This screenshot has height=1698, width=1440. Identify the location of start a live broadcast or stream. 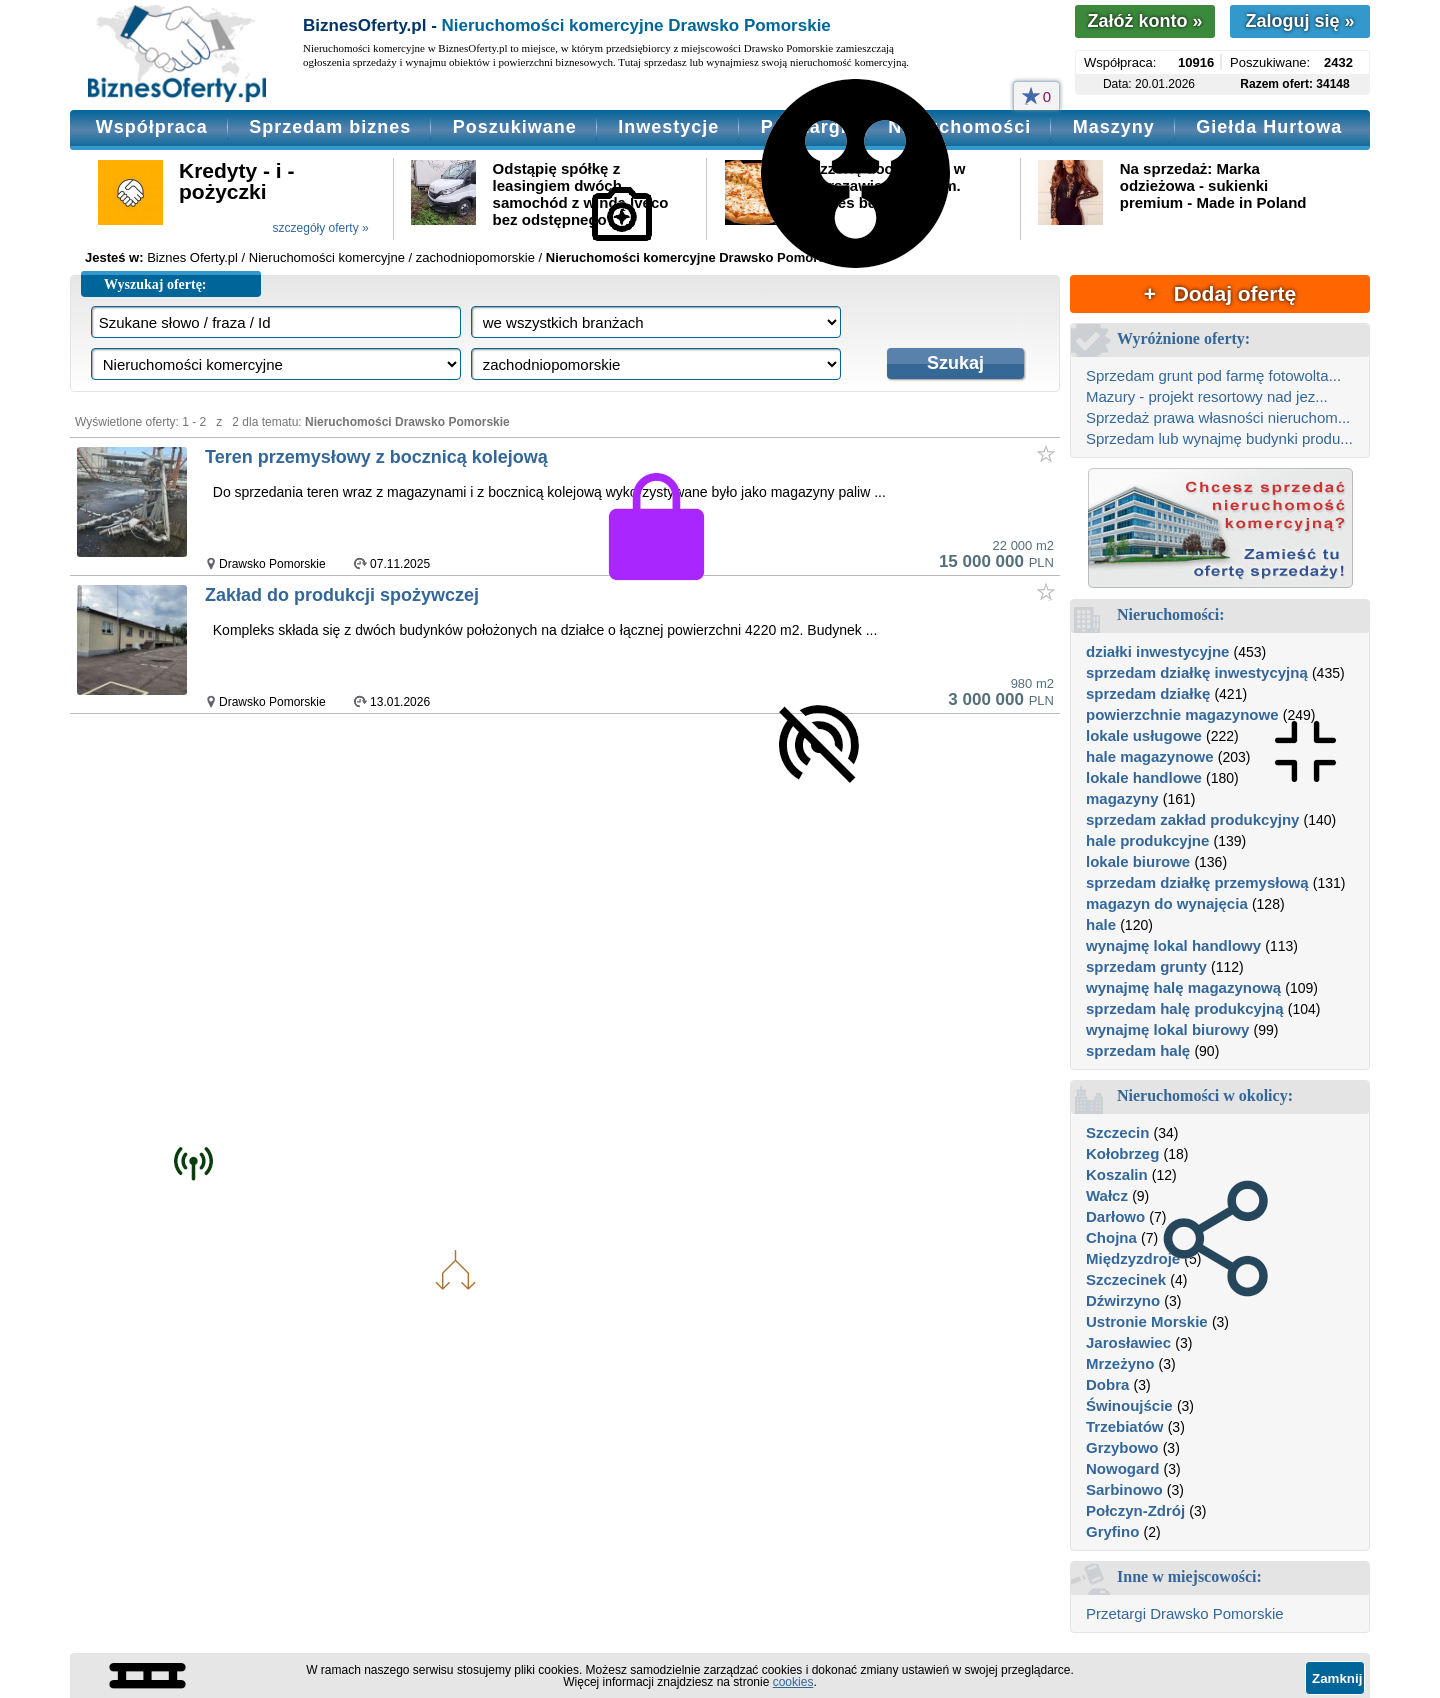
(193, 1163).